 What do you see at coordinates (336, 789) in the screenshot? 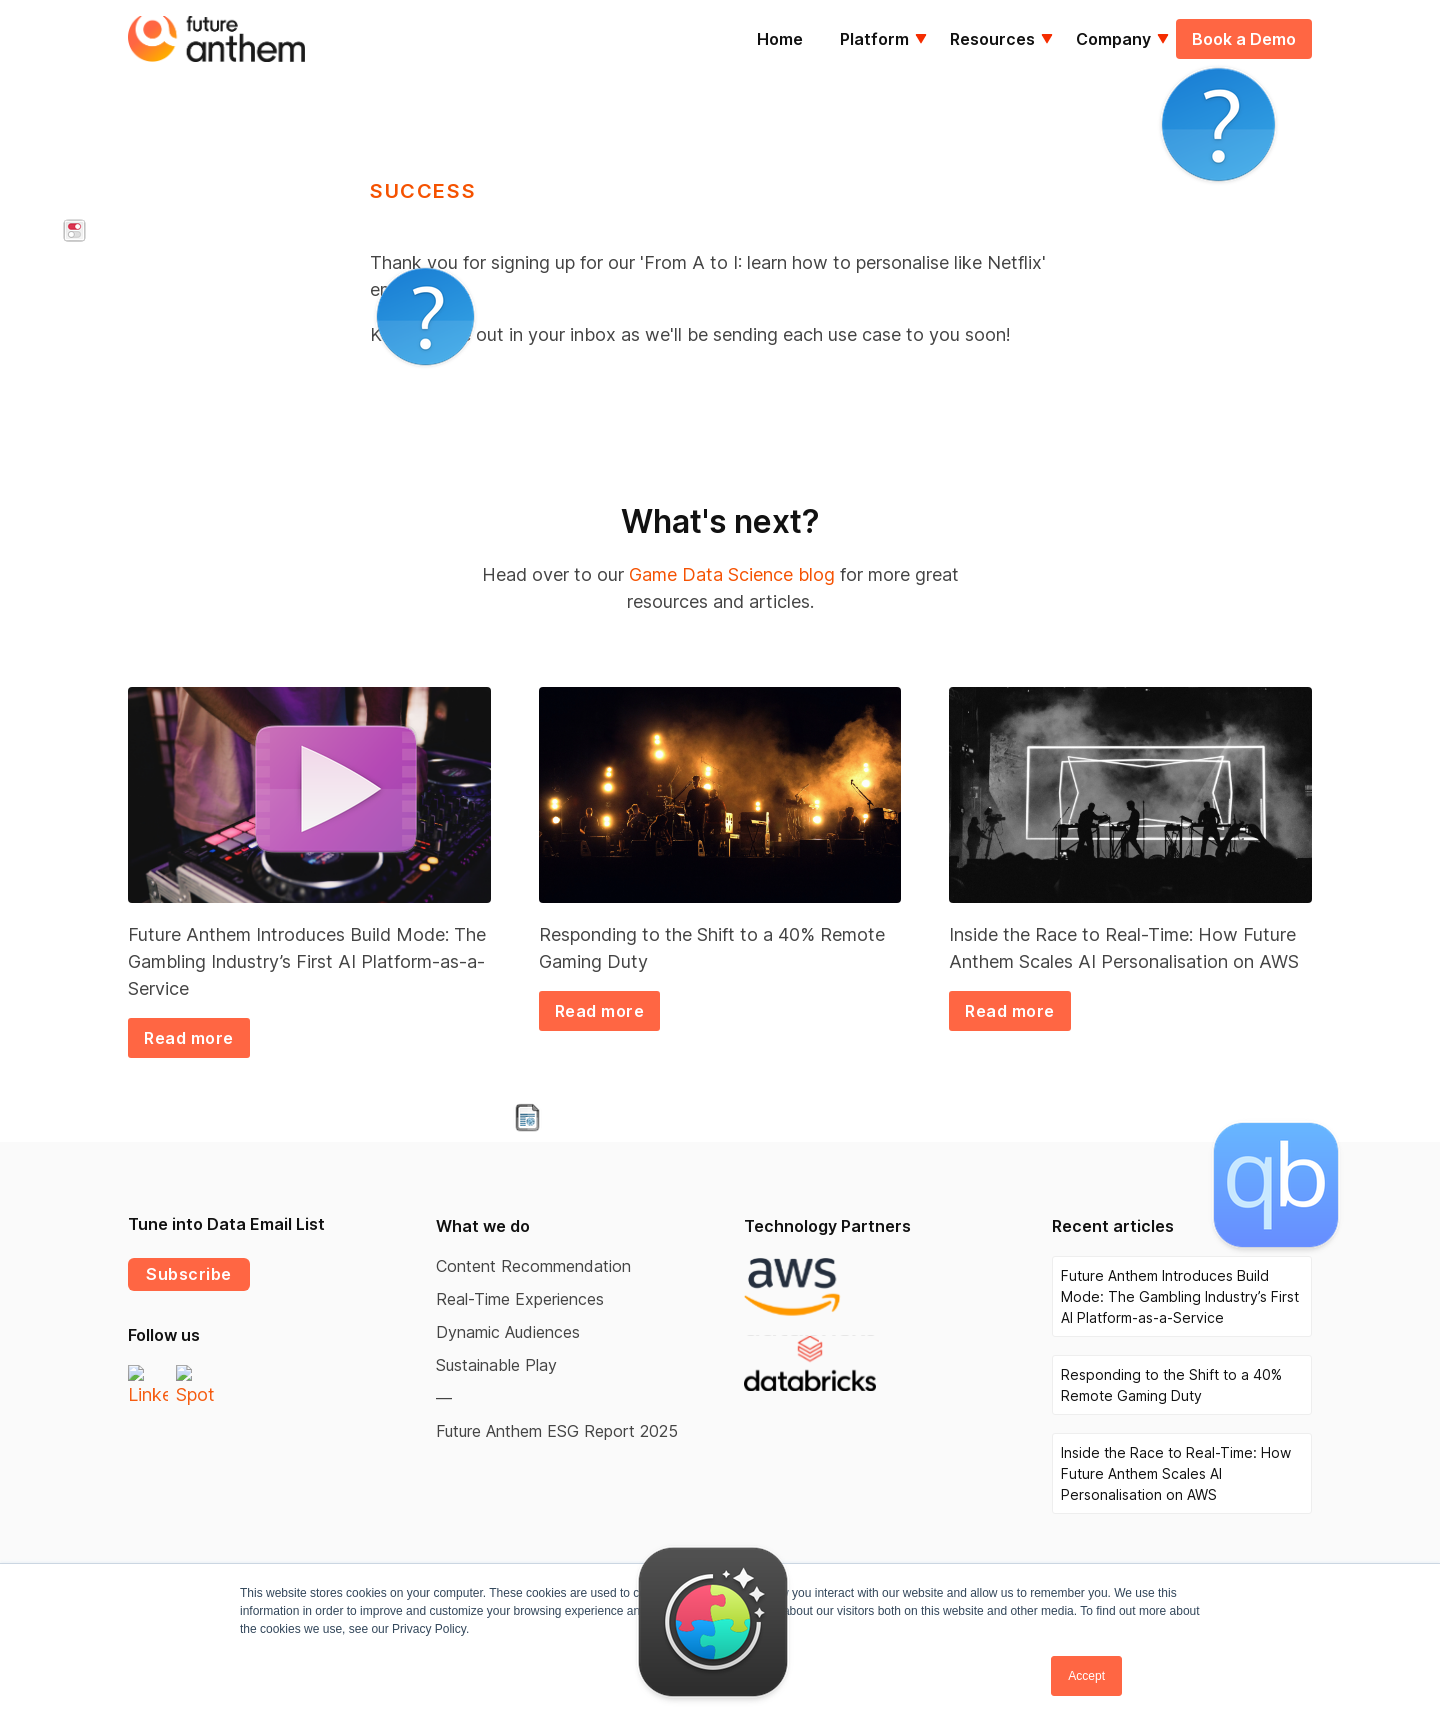
I see `open media player application` at bounding box center [336, 789].